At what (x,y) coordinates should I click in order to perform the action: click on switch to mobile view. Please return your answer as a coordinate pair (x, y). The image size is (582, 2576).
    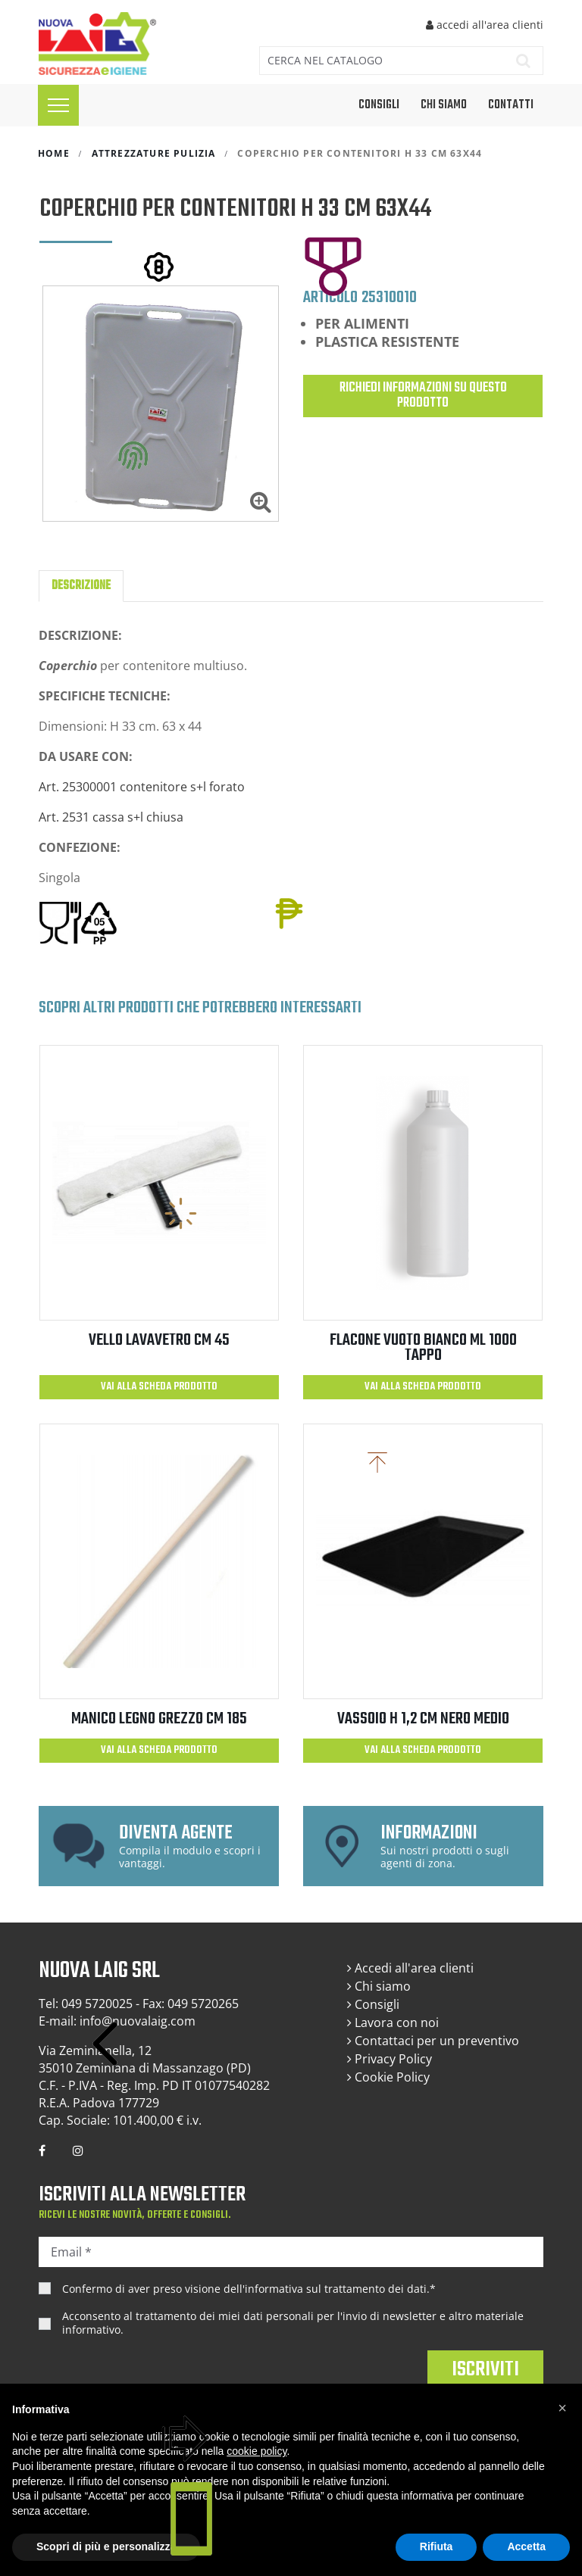
    Looking at the image, I should click on (191, 2518).